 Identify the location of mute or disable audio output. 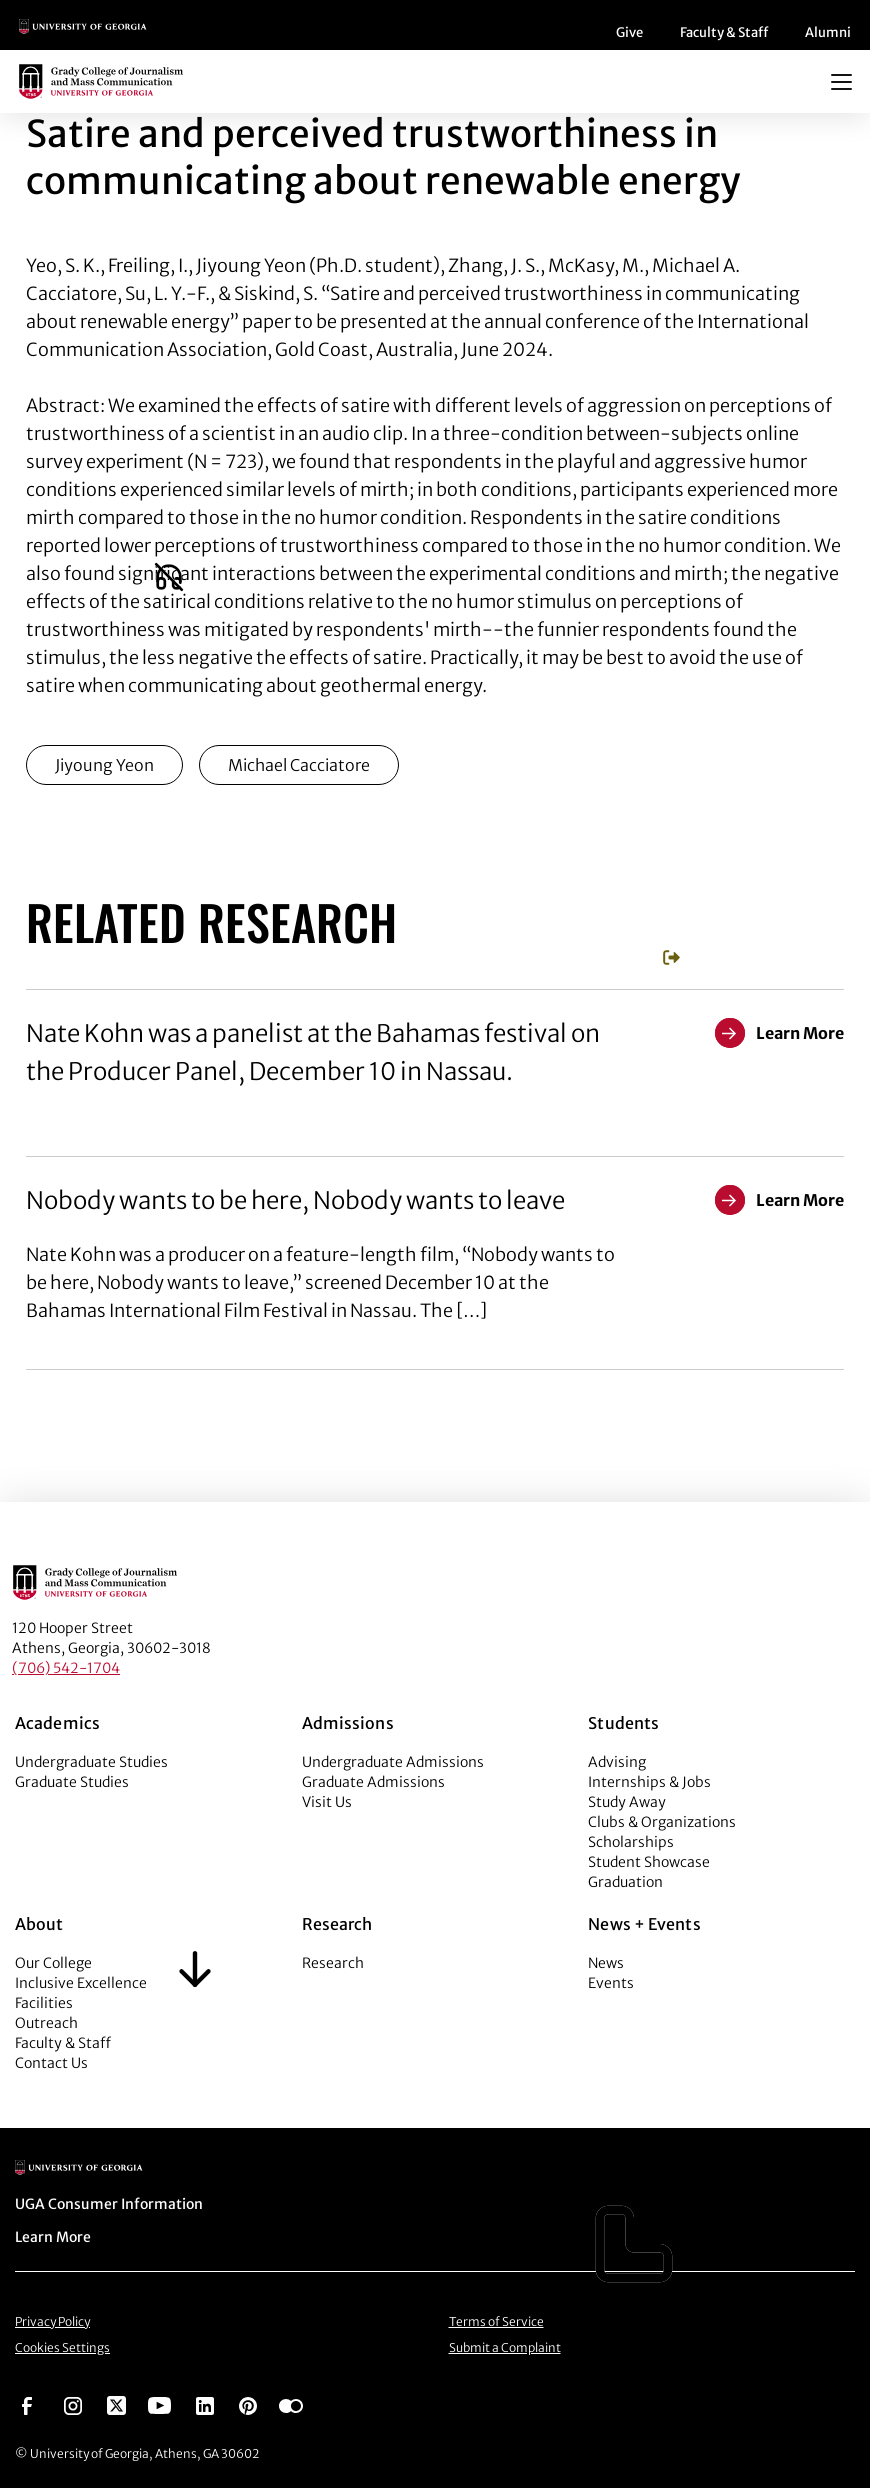
(169, 577).